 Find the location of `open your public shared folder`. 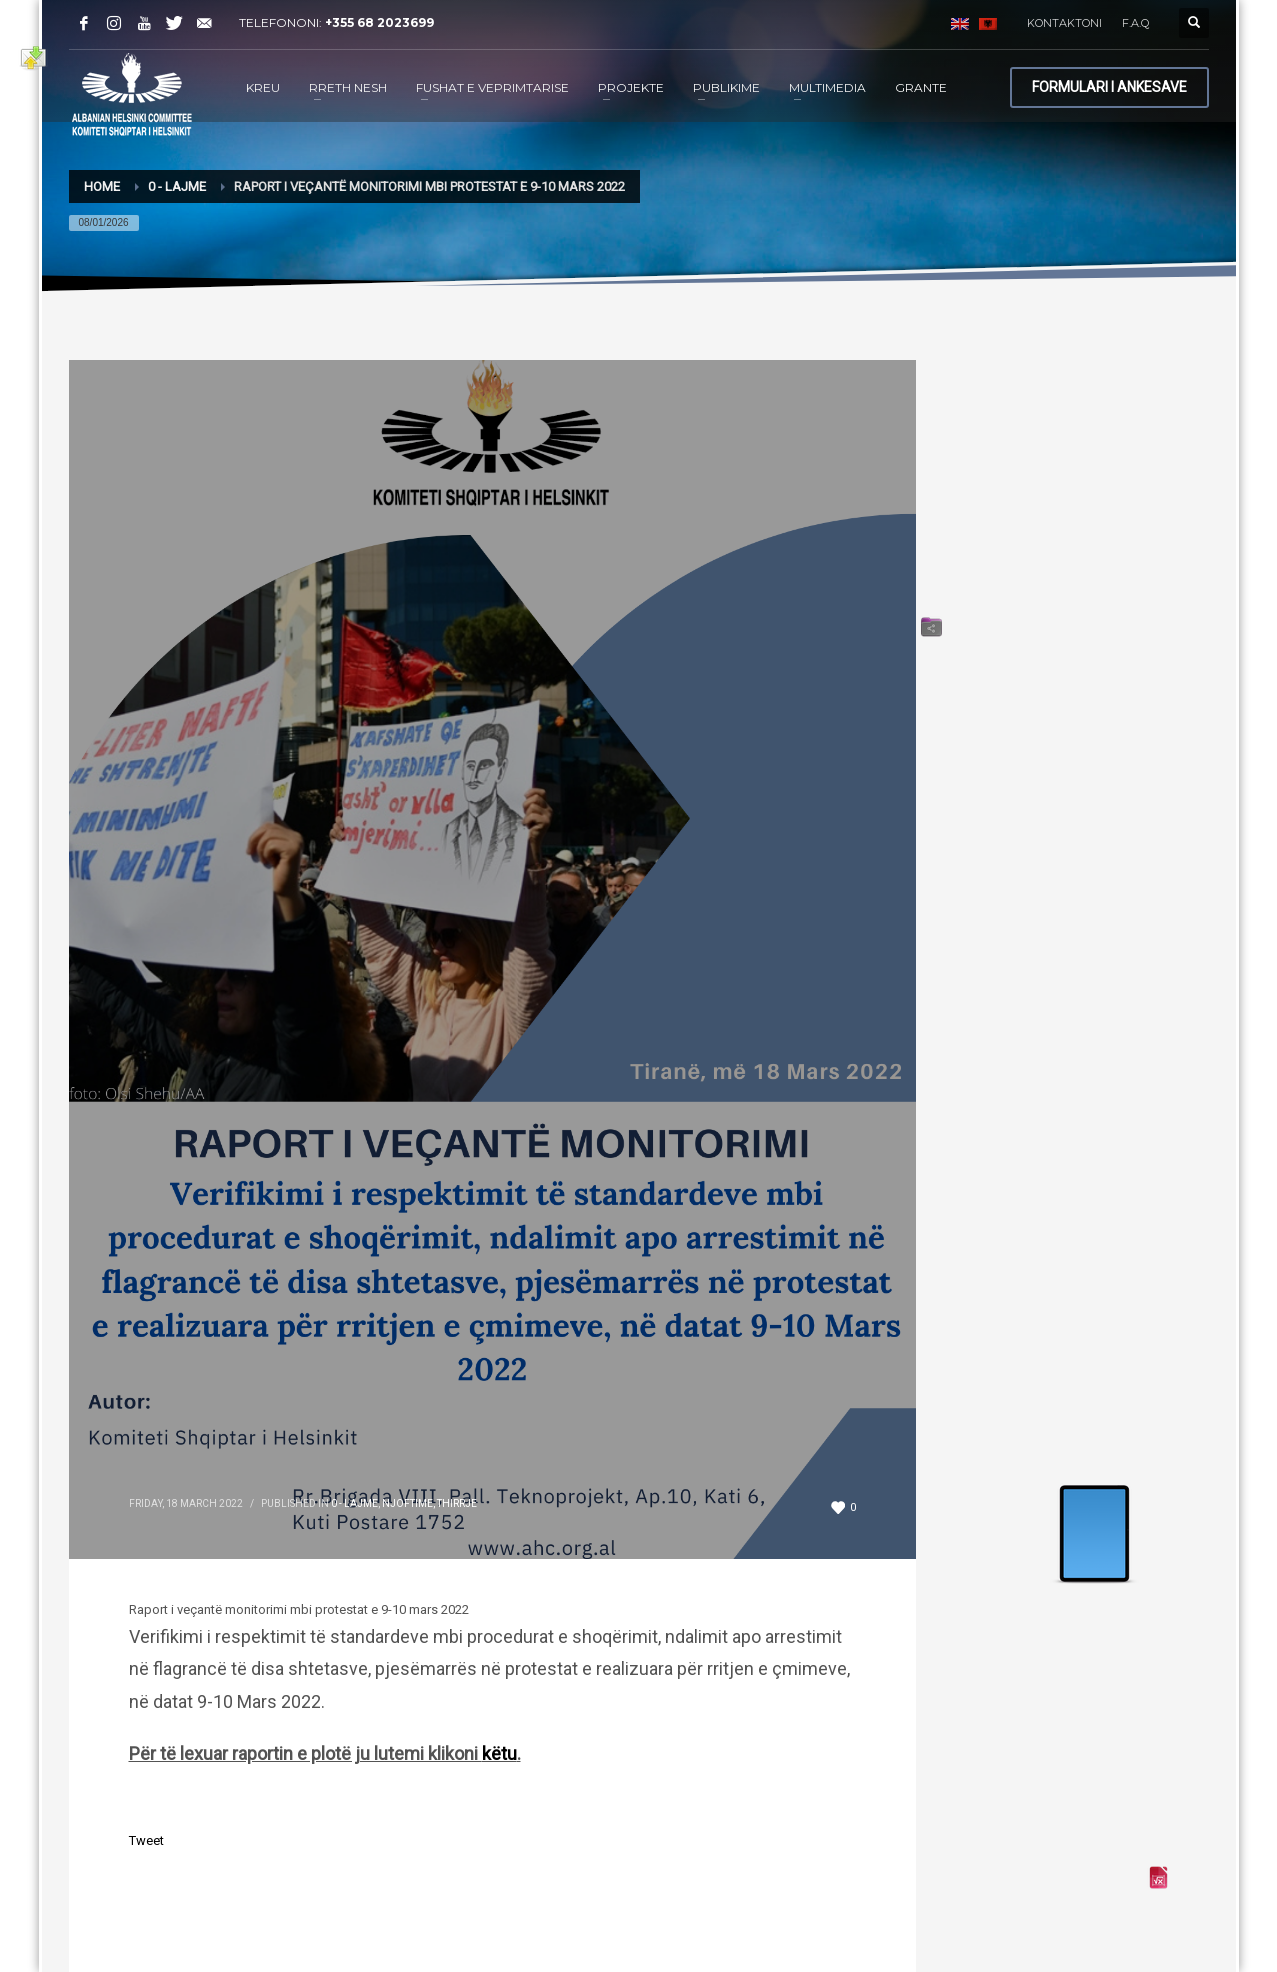

open your public shared folder is located at coordinates (931, 626).